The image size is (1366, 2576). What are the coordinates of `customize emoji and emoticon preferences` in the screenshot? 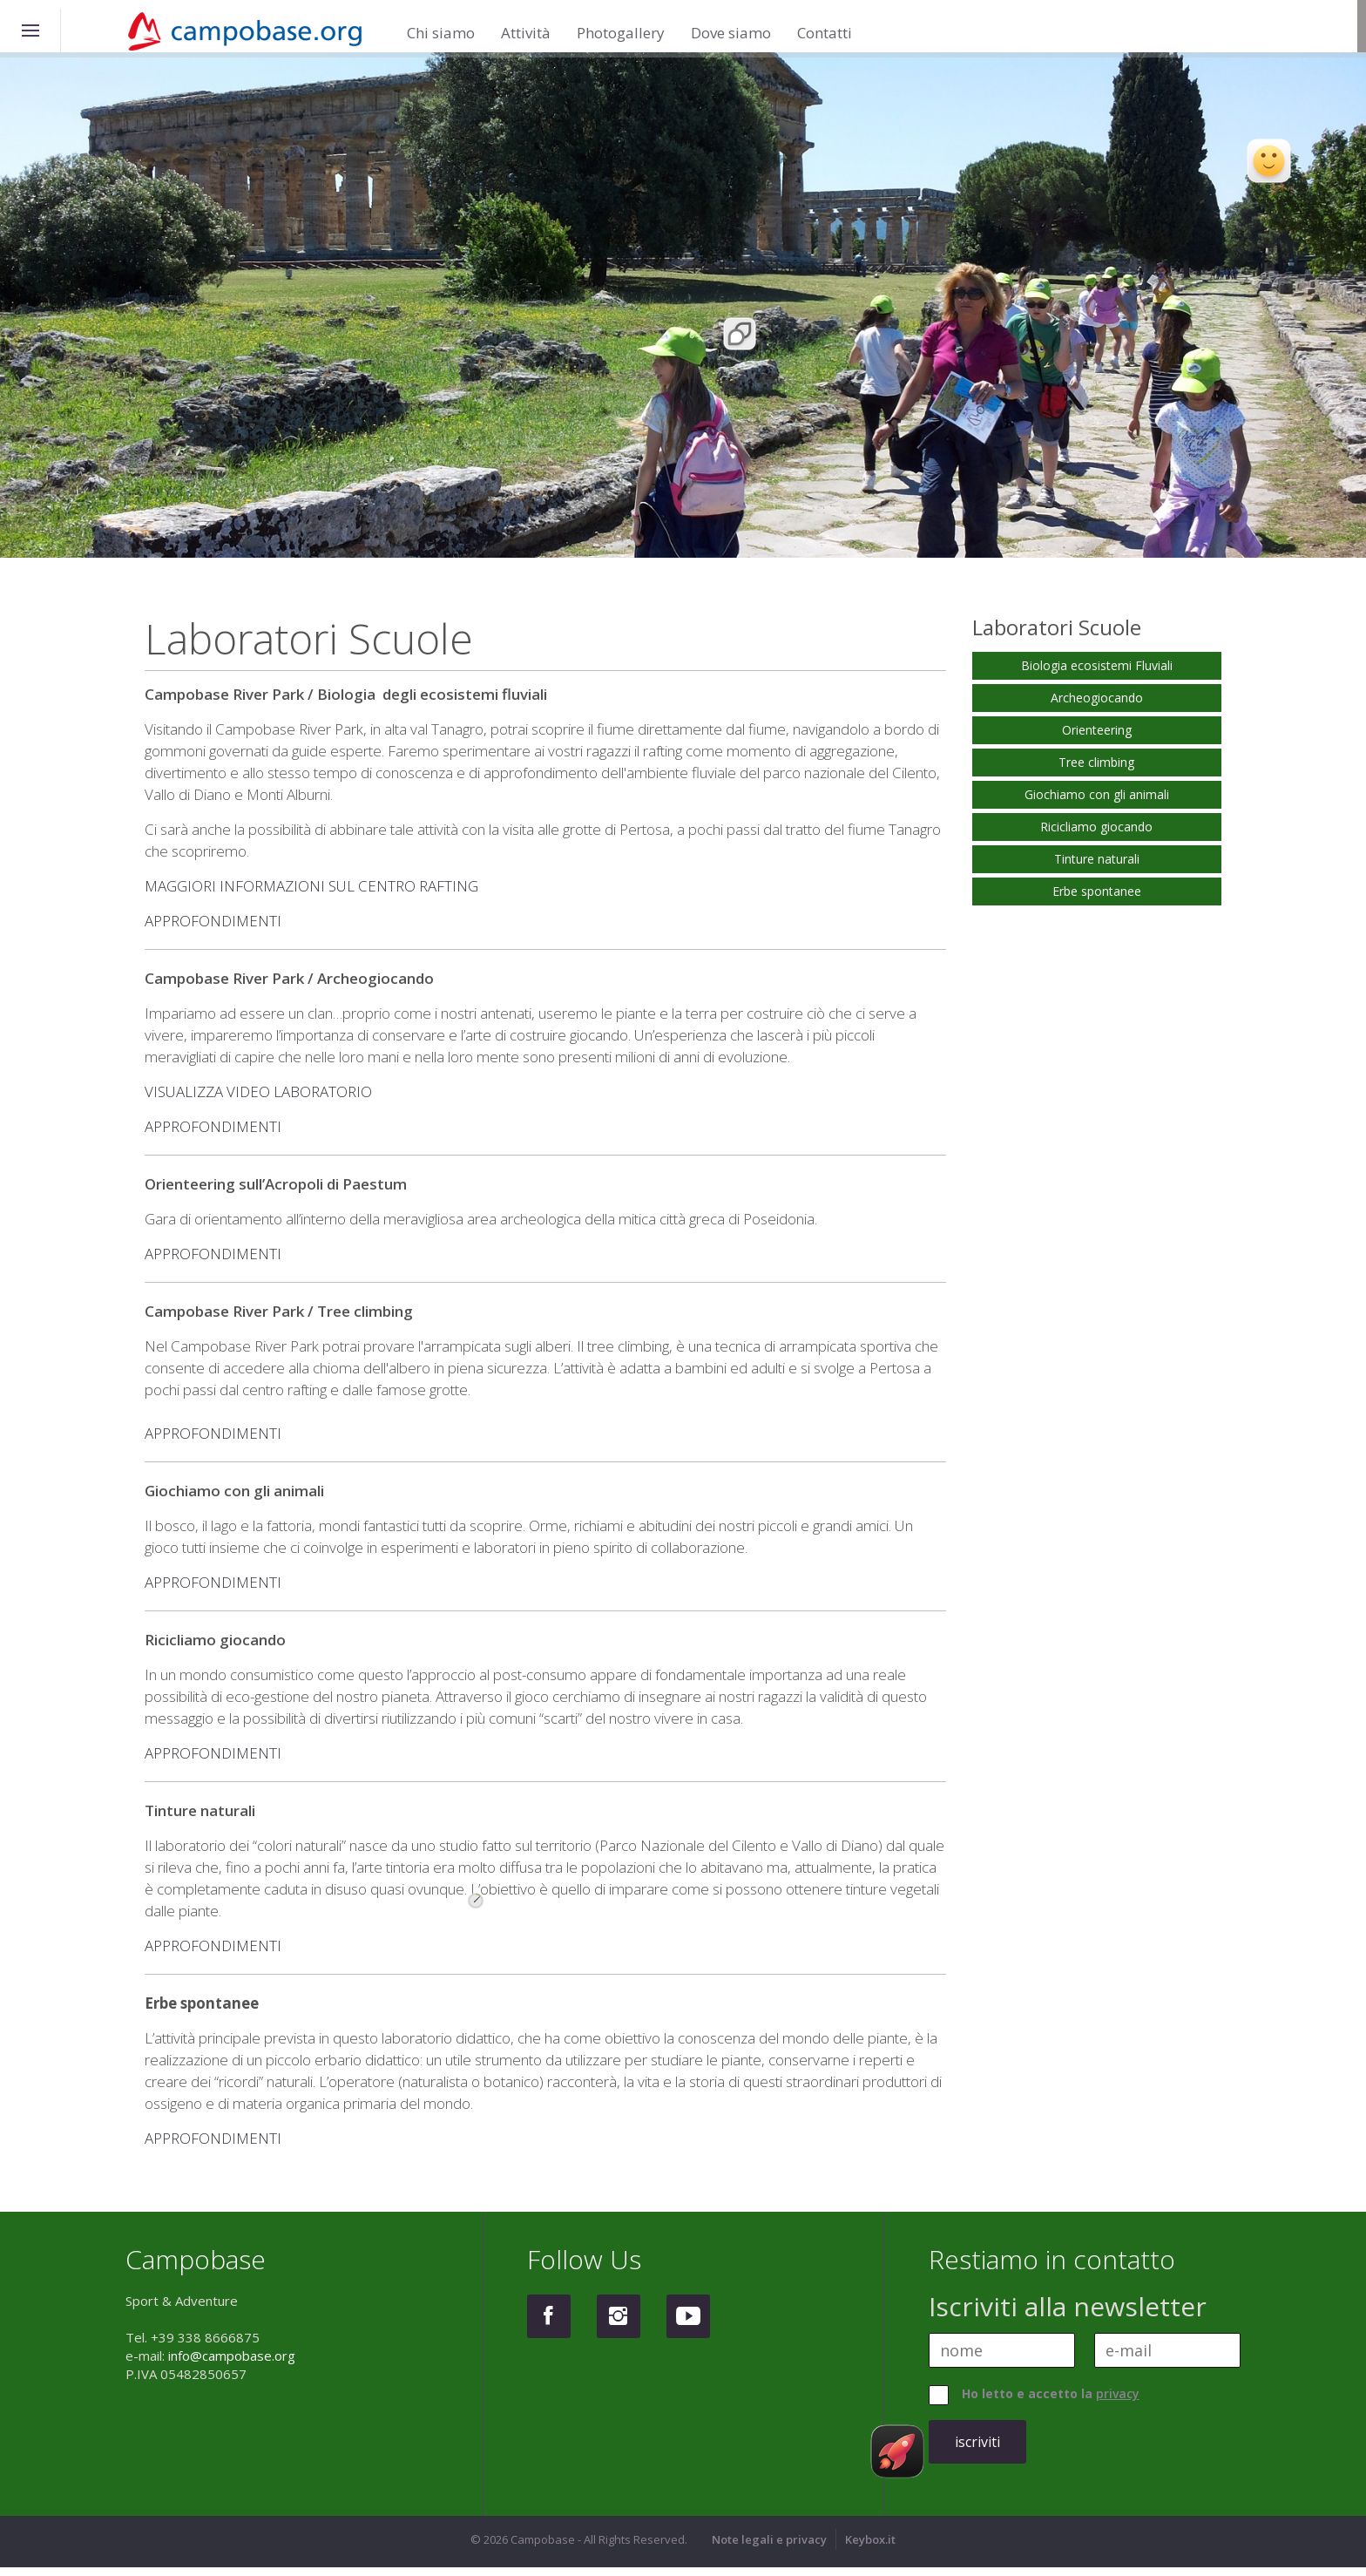 It's located at (1268, 160).